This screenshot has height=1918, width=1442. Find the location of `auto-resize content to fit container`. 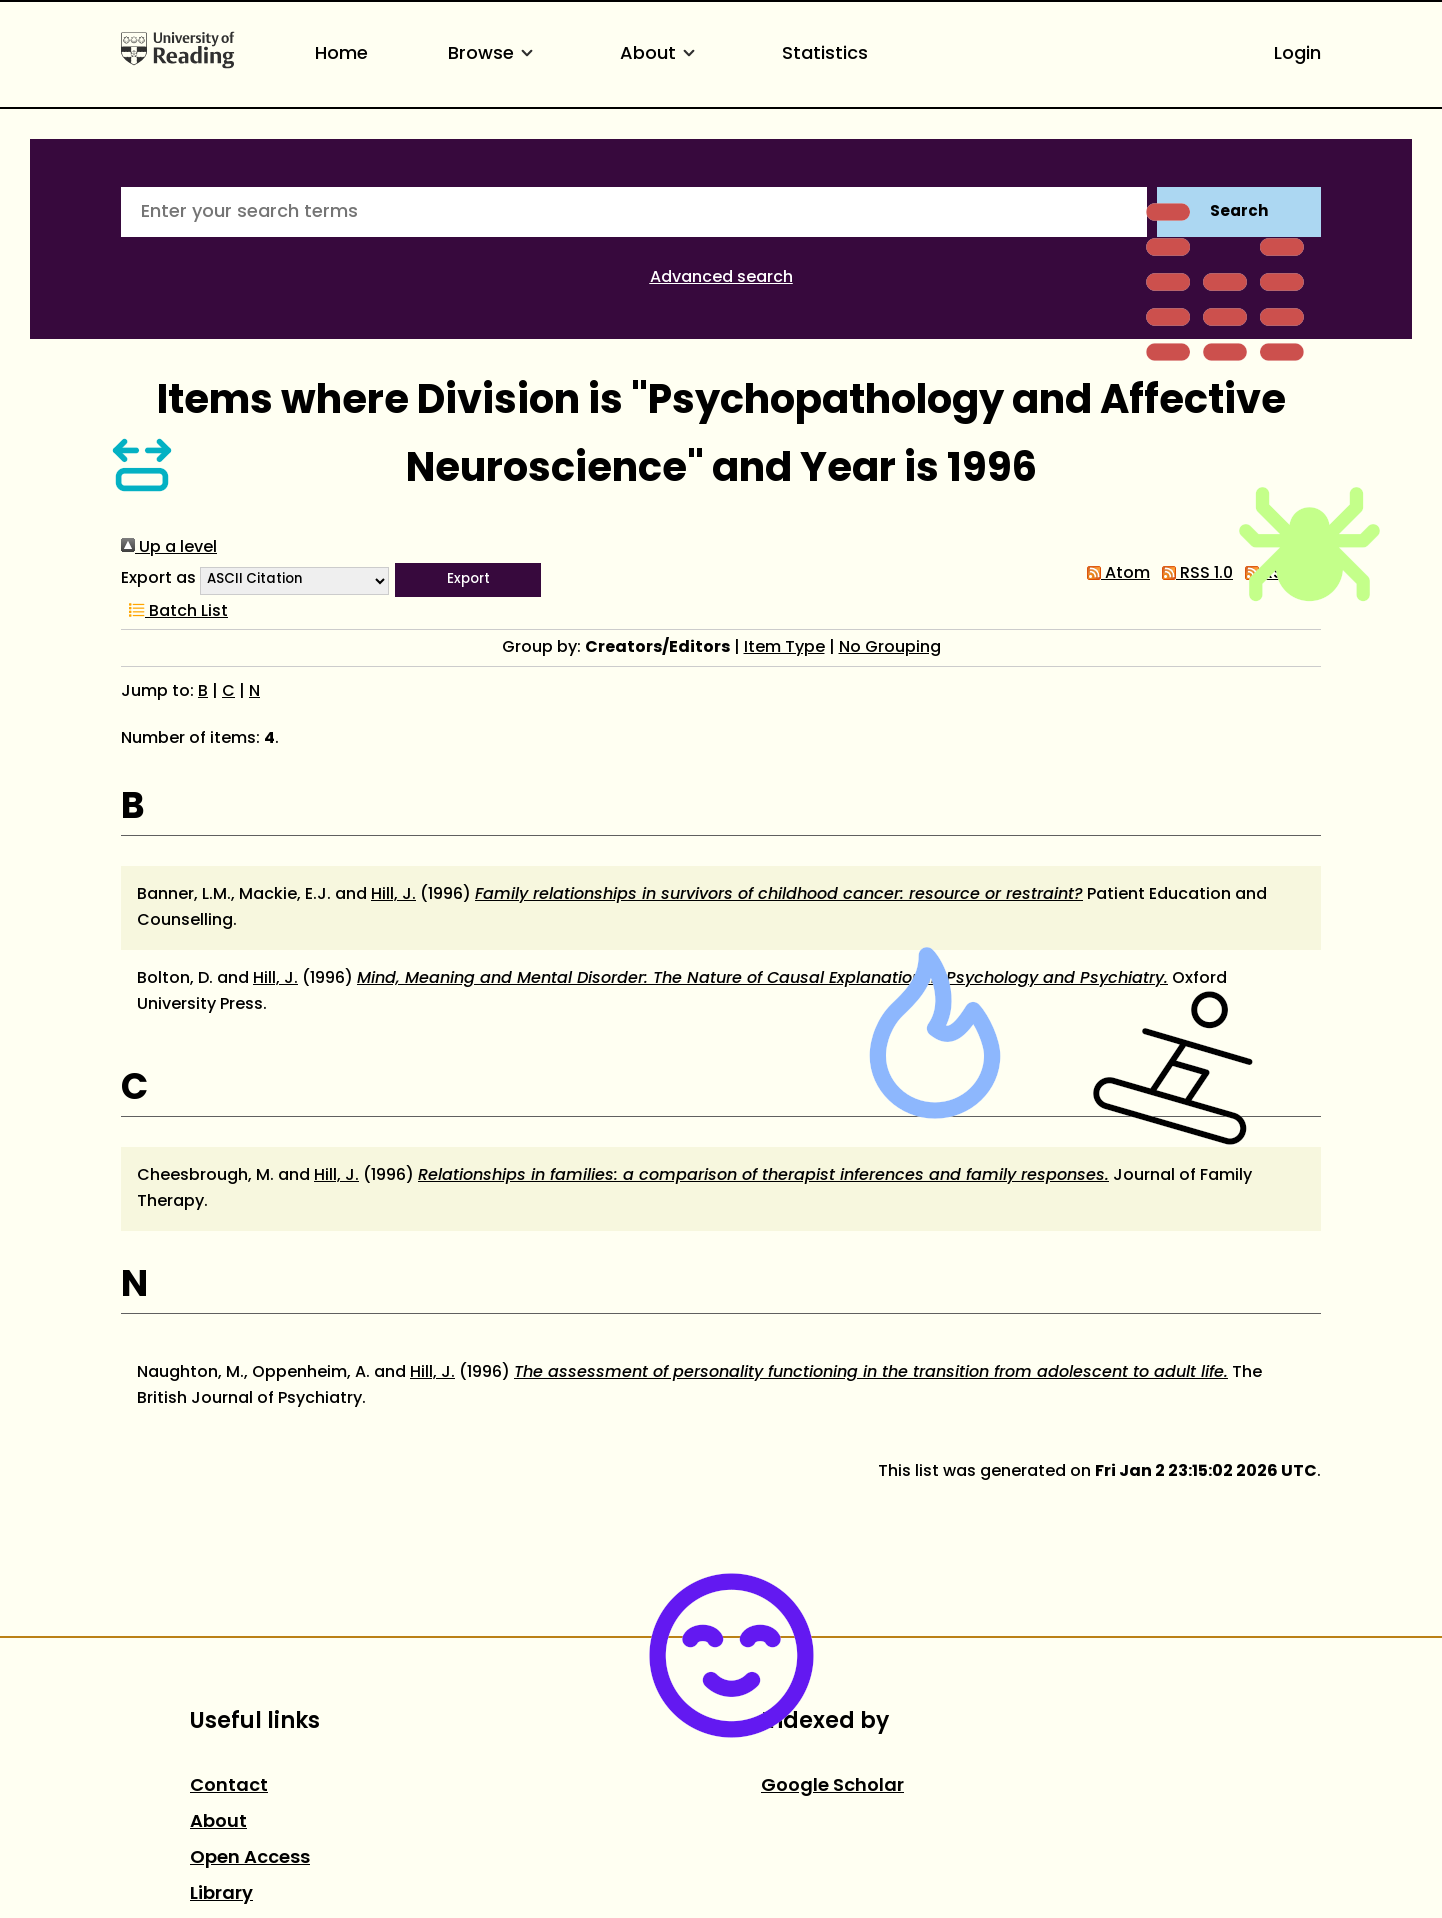

auto-resize content to fit container is located at coordinates (142, 465).